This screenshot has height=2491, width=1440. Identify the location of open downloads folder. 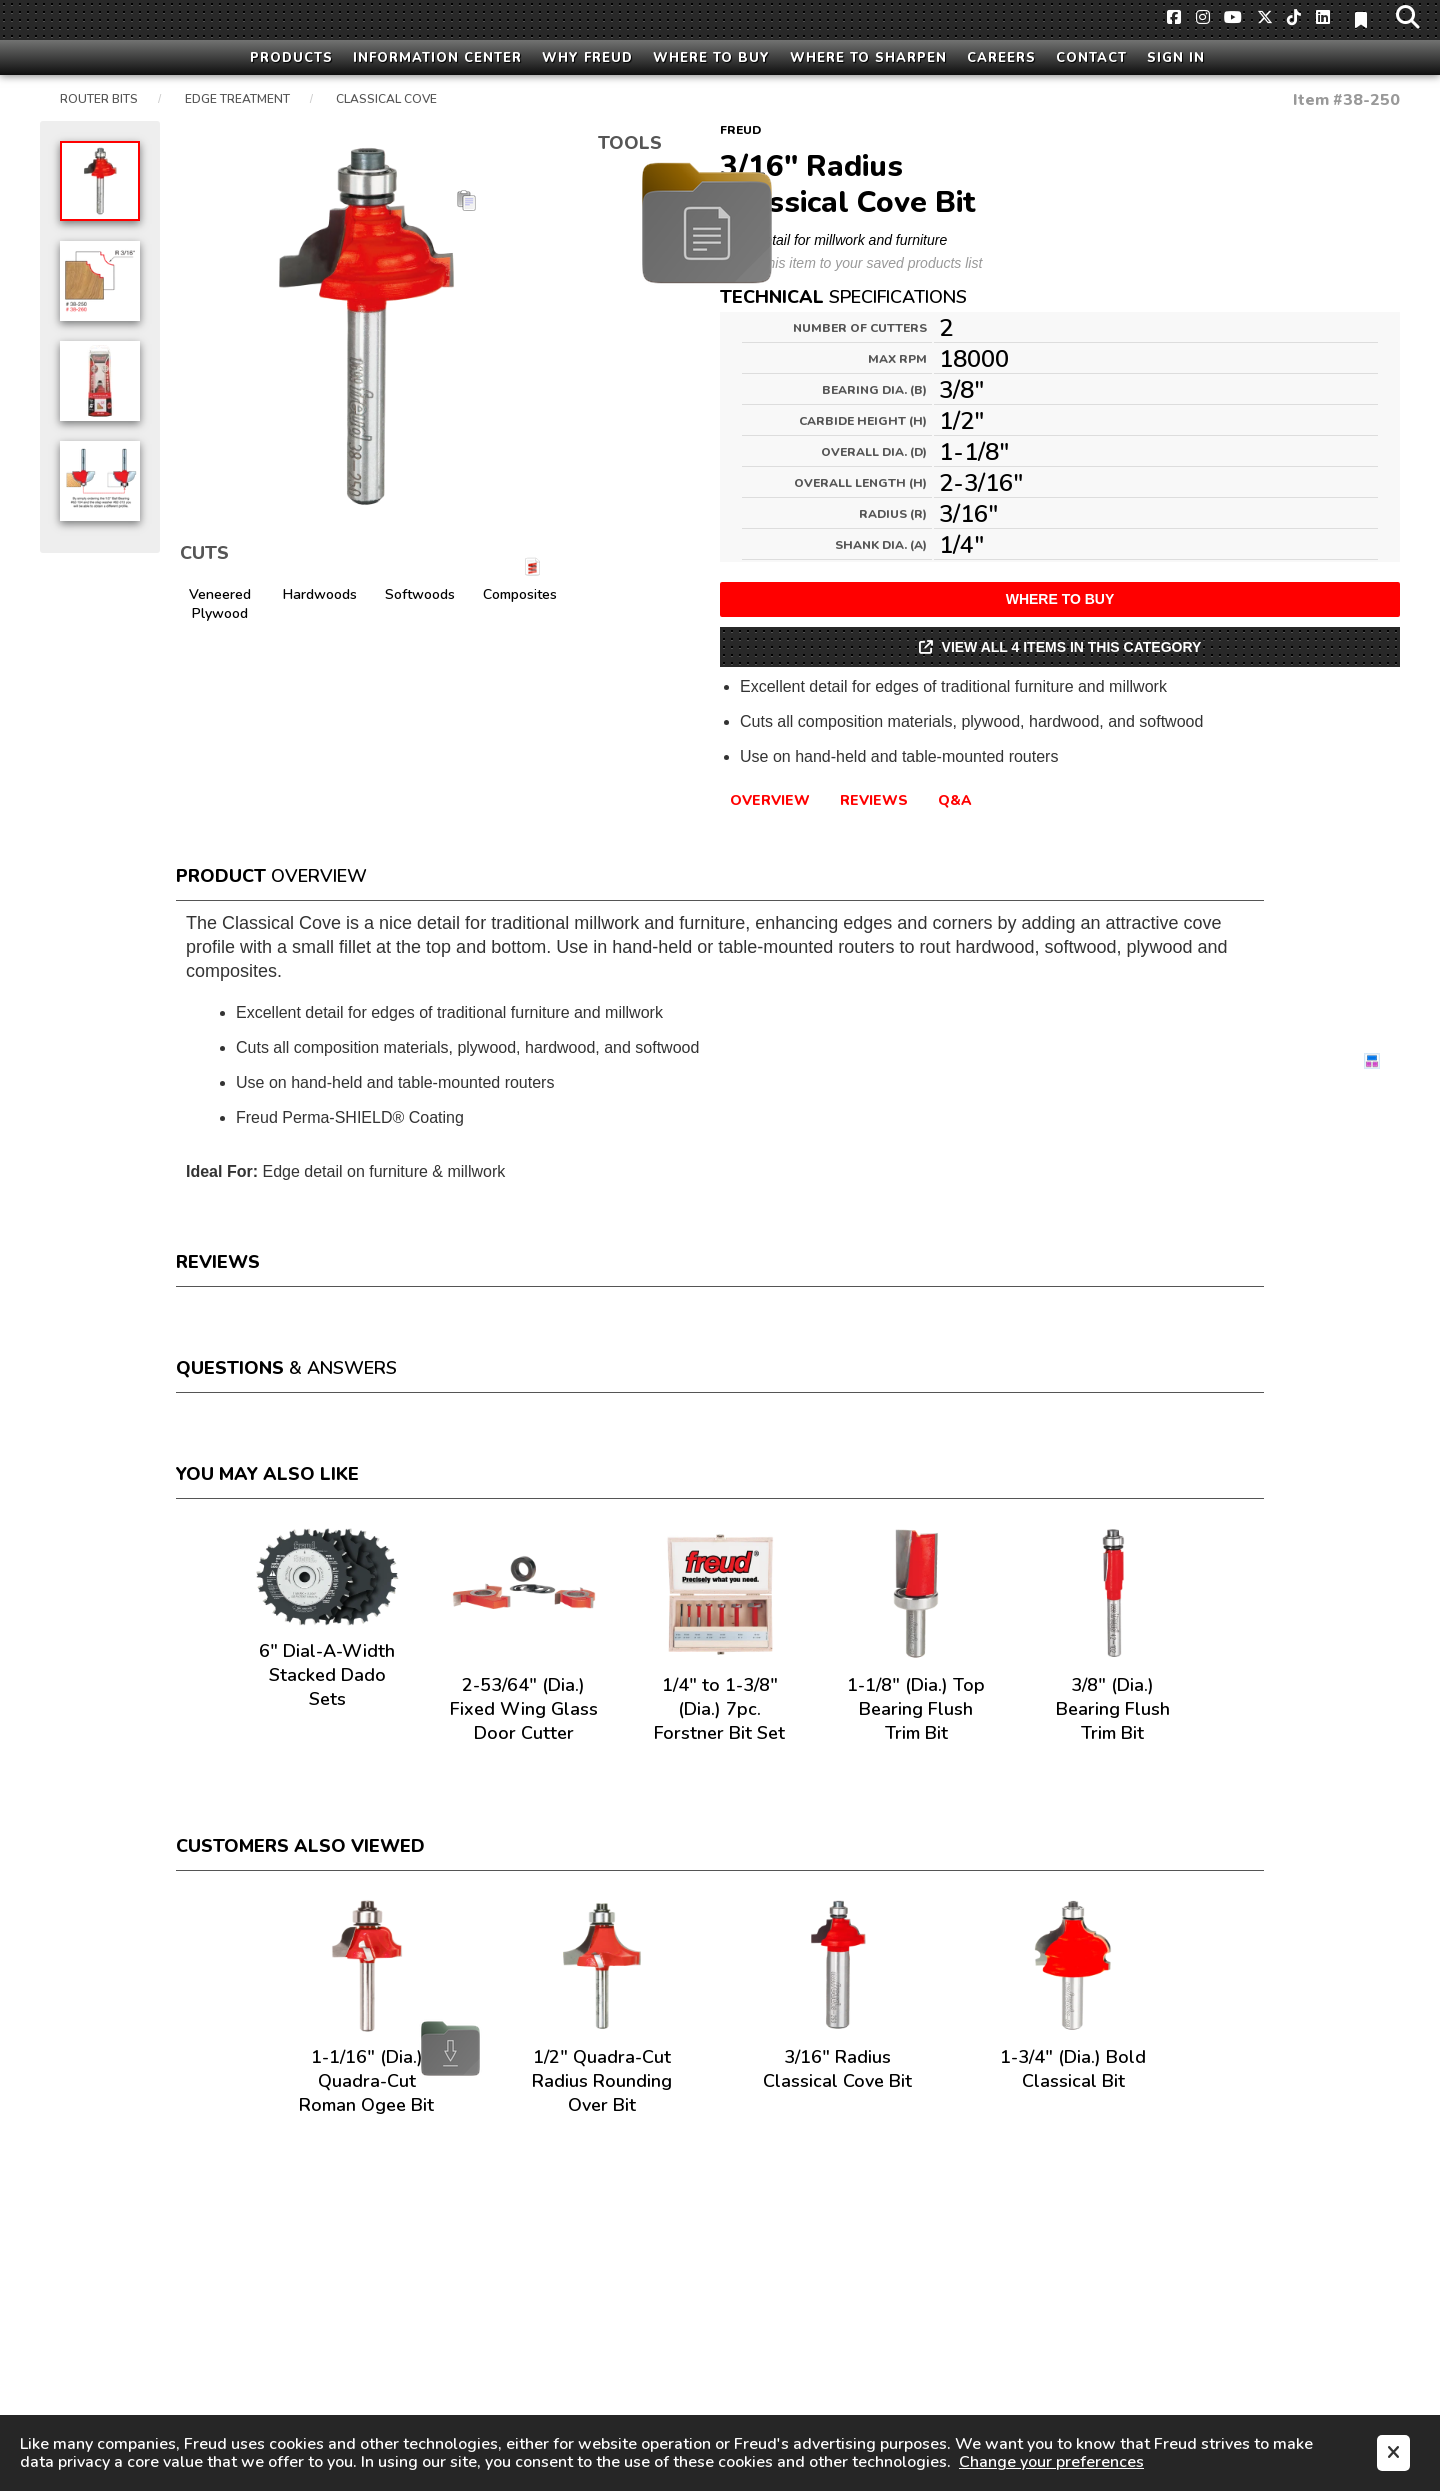
(450, 2048).